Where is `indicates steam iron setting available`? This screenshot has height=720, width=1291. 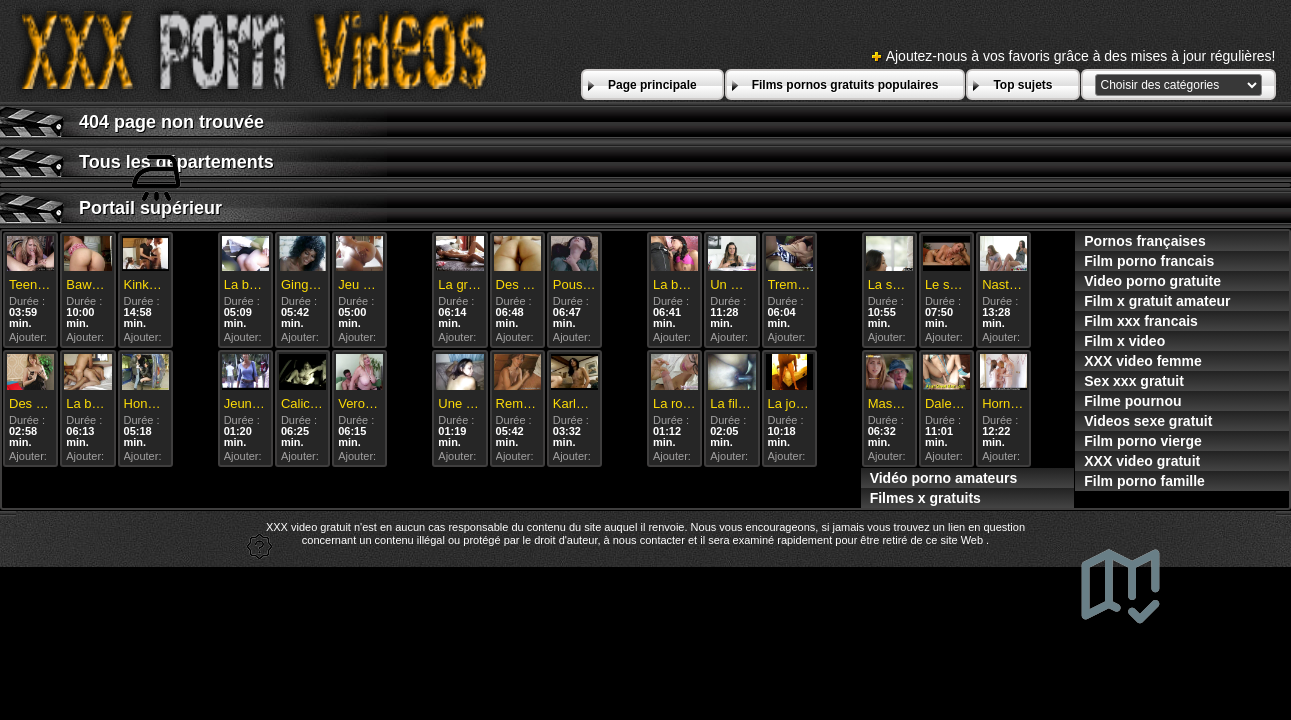 indicates steam iron setting available is located at coordinates (156, 176).